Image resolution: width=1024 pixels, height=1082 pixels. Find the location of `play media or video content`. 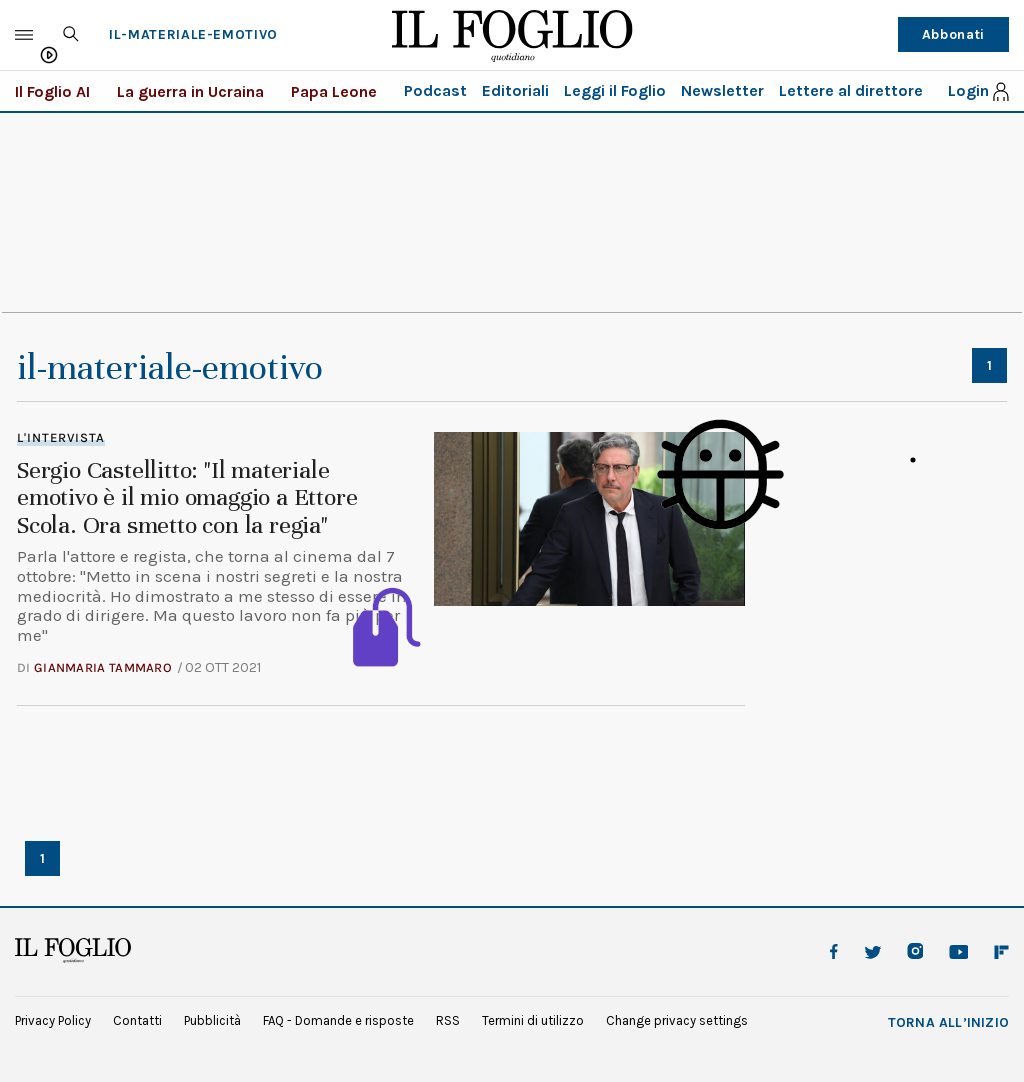

play media or video content is located at coordinates (49, 55).